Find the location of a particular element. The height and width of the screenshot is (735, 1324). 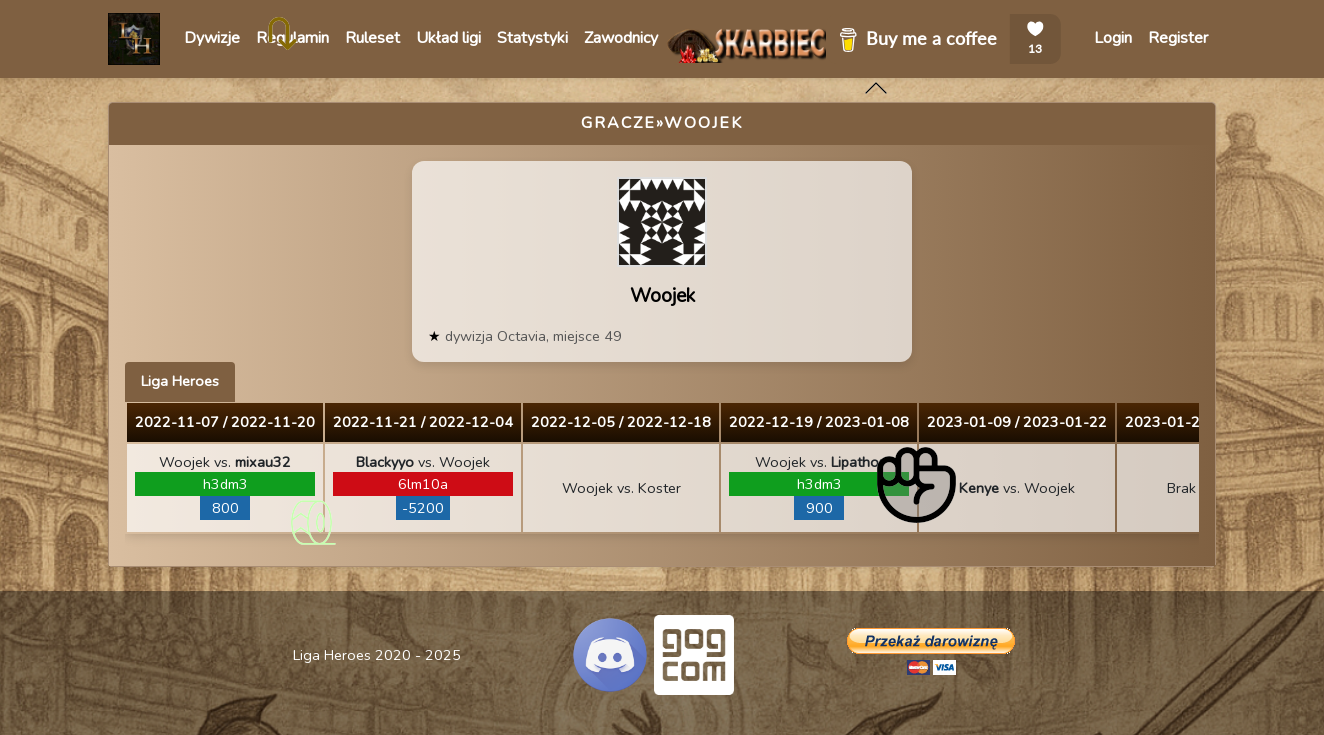

indicates solidarity or support action is located at coordinates (916, 483).